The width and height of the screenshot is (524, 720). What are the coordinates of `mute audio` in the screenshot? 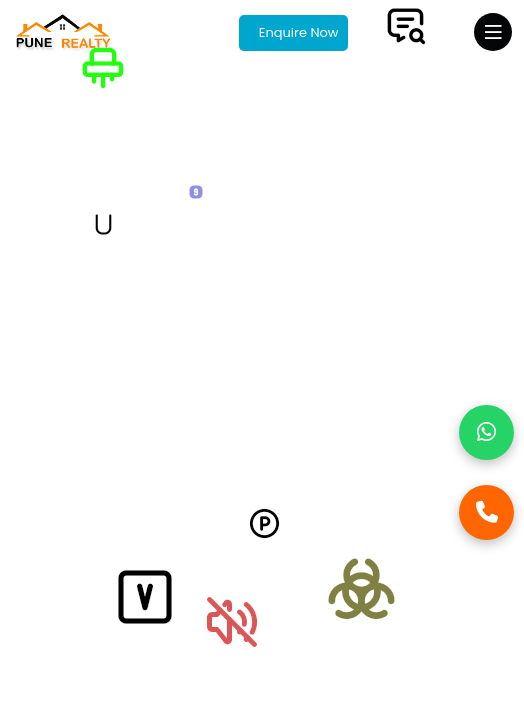 It's located at (232, 622).